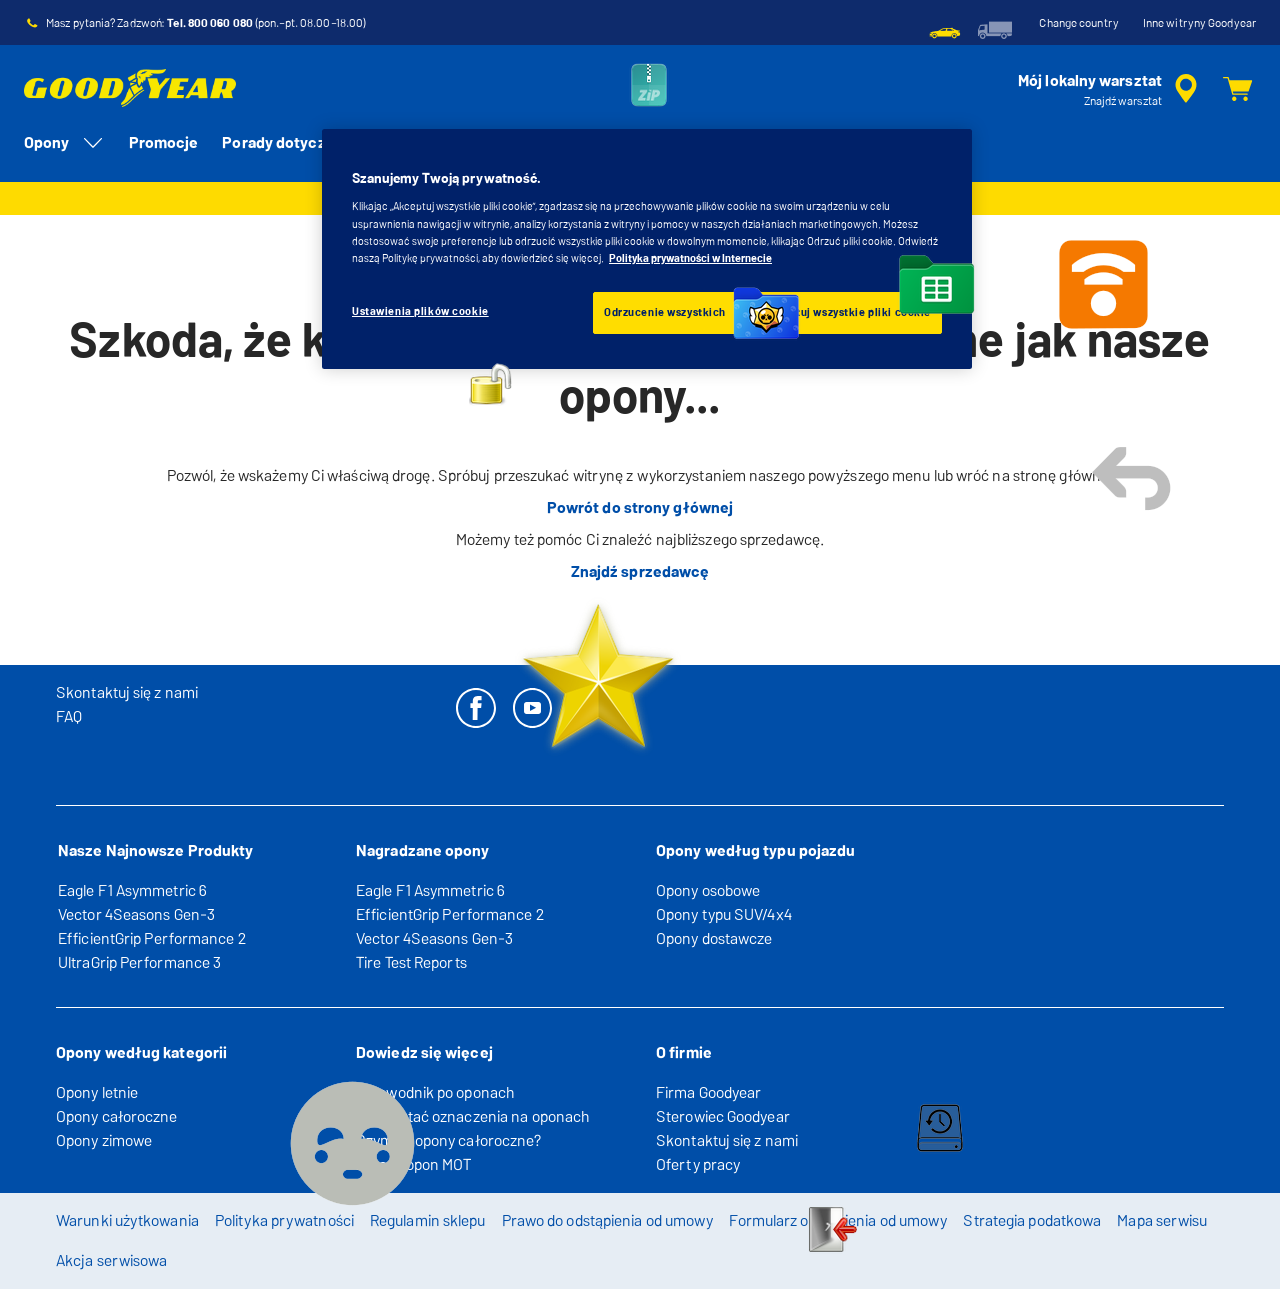  What do you see at coordinates (1103, 284) in the screenshot?
I see `indicates hotspot or tethering is active` at bounding box center [1103, 284].